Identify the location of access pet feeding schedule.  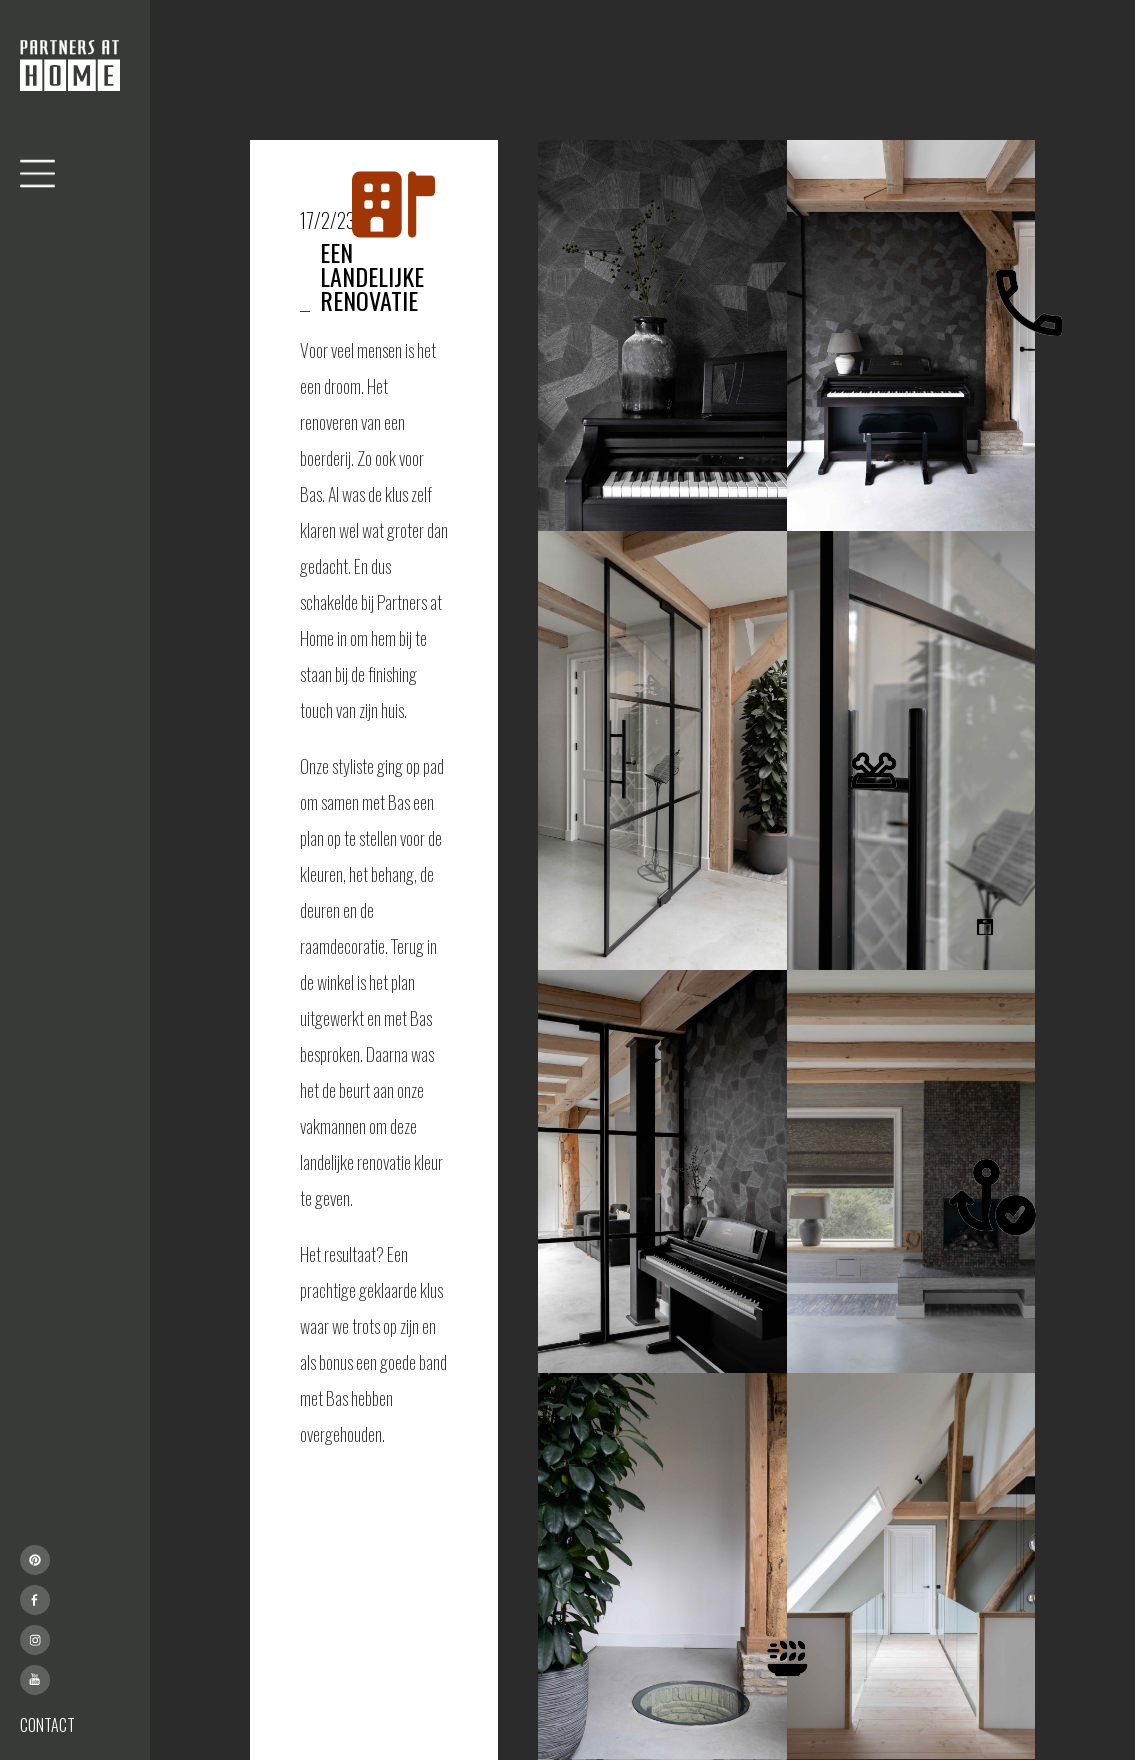
(874, 768).